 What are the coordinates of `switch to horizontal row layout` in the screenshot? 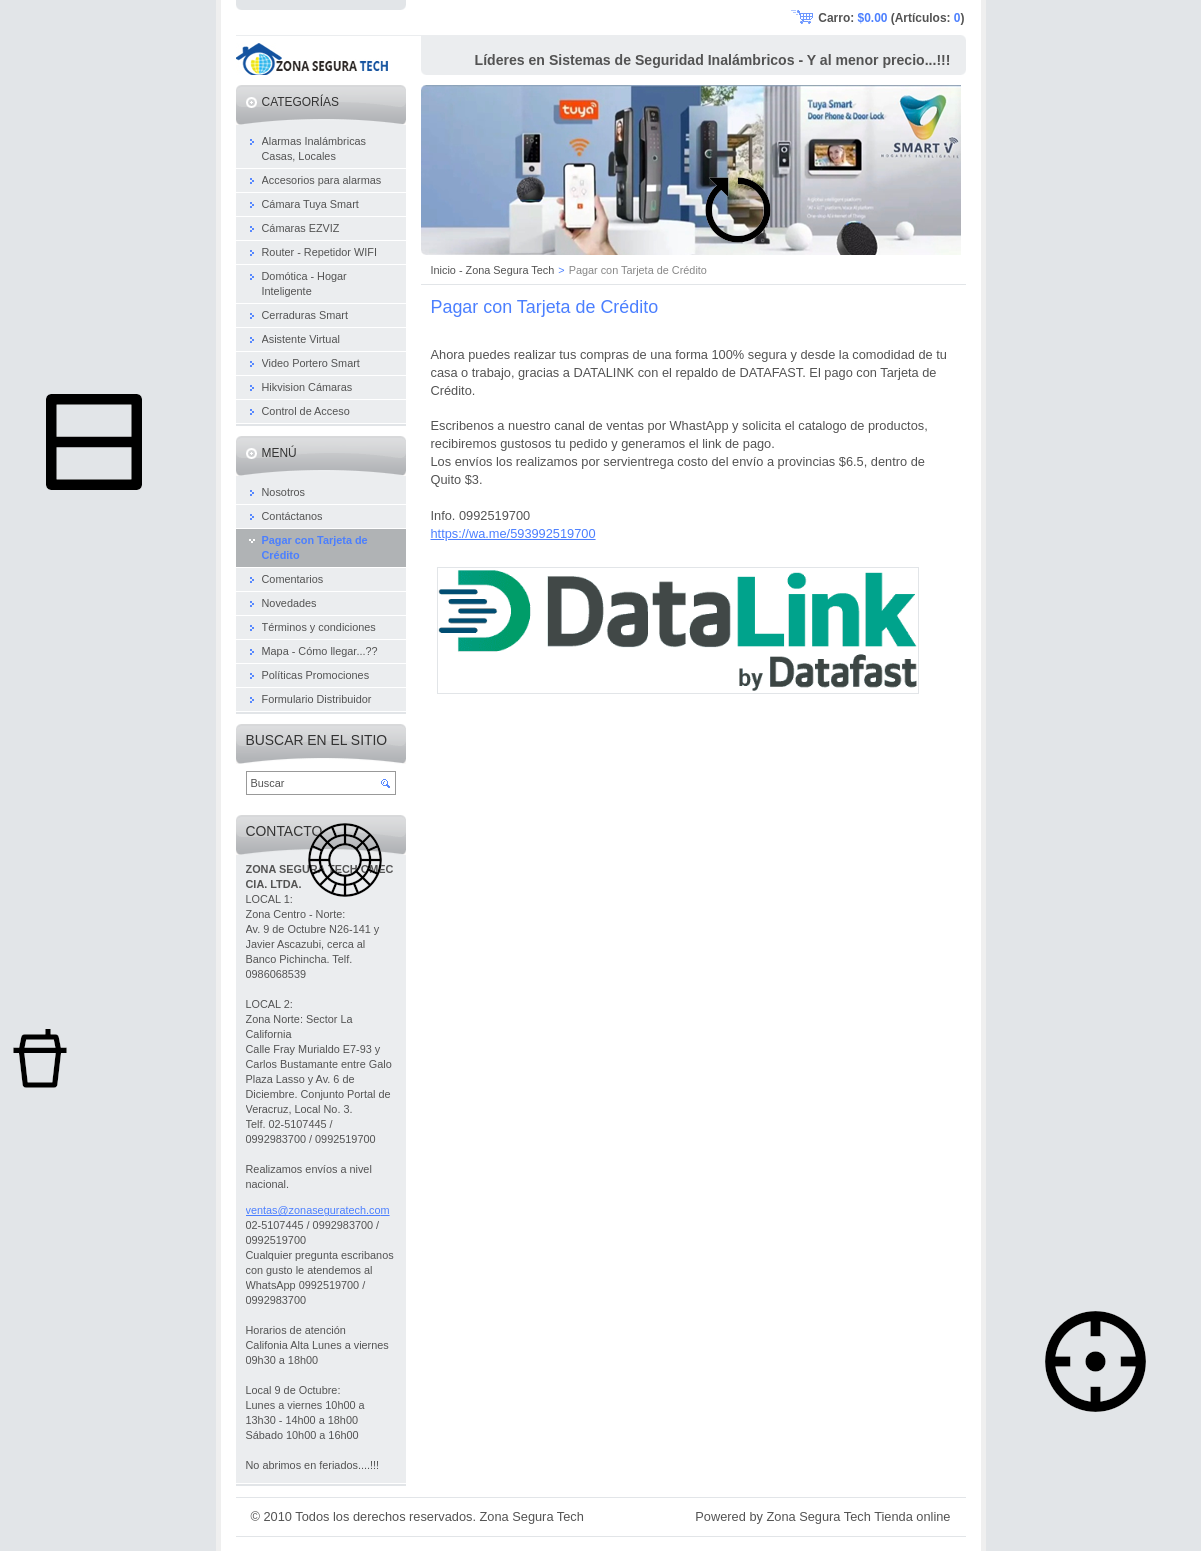 It's located at (94, 442).